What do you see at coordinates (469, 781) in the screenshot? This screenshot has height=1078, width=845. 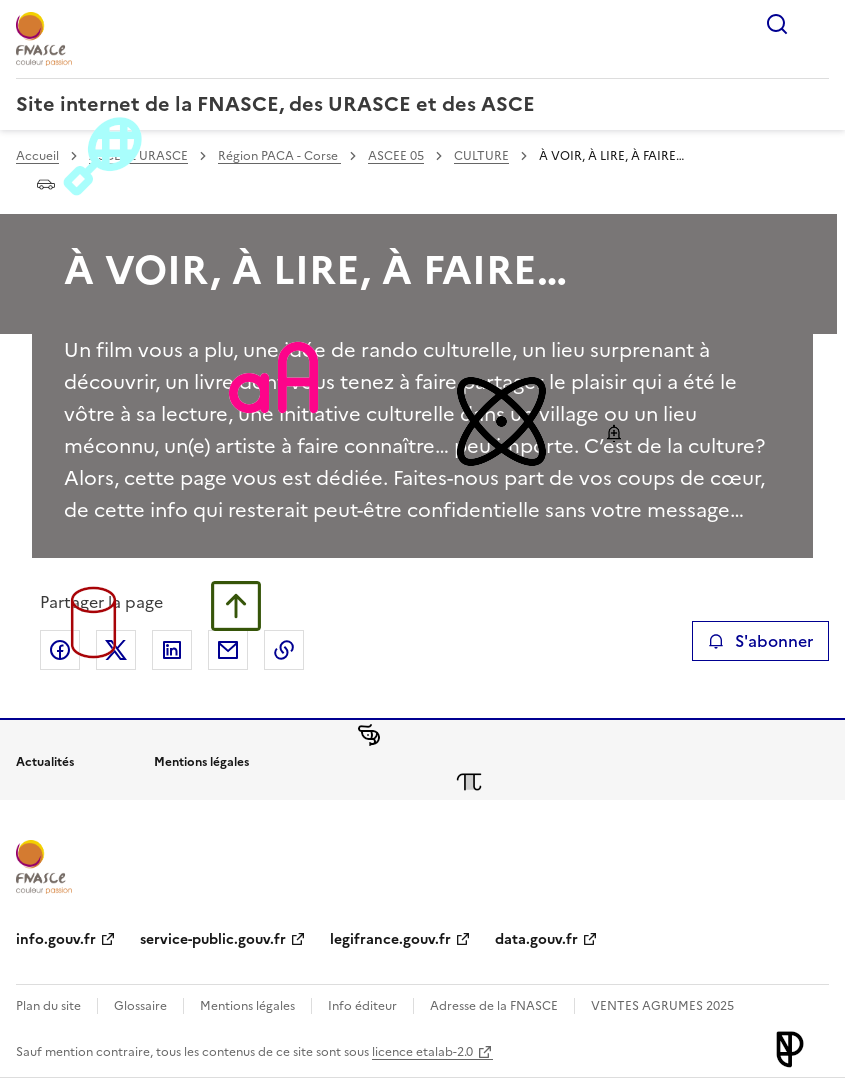 I see `access mathematical or scientific calculator functions` at bounding box center [469, 781].